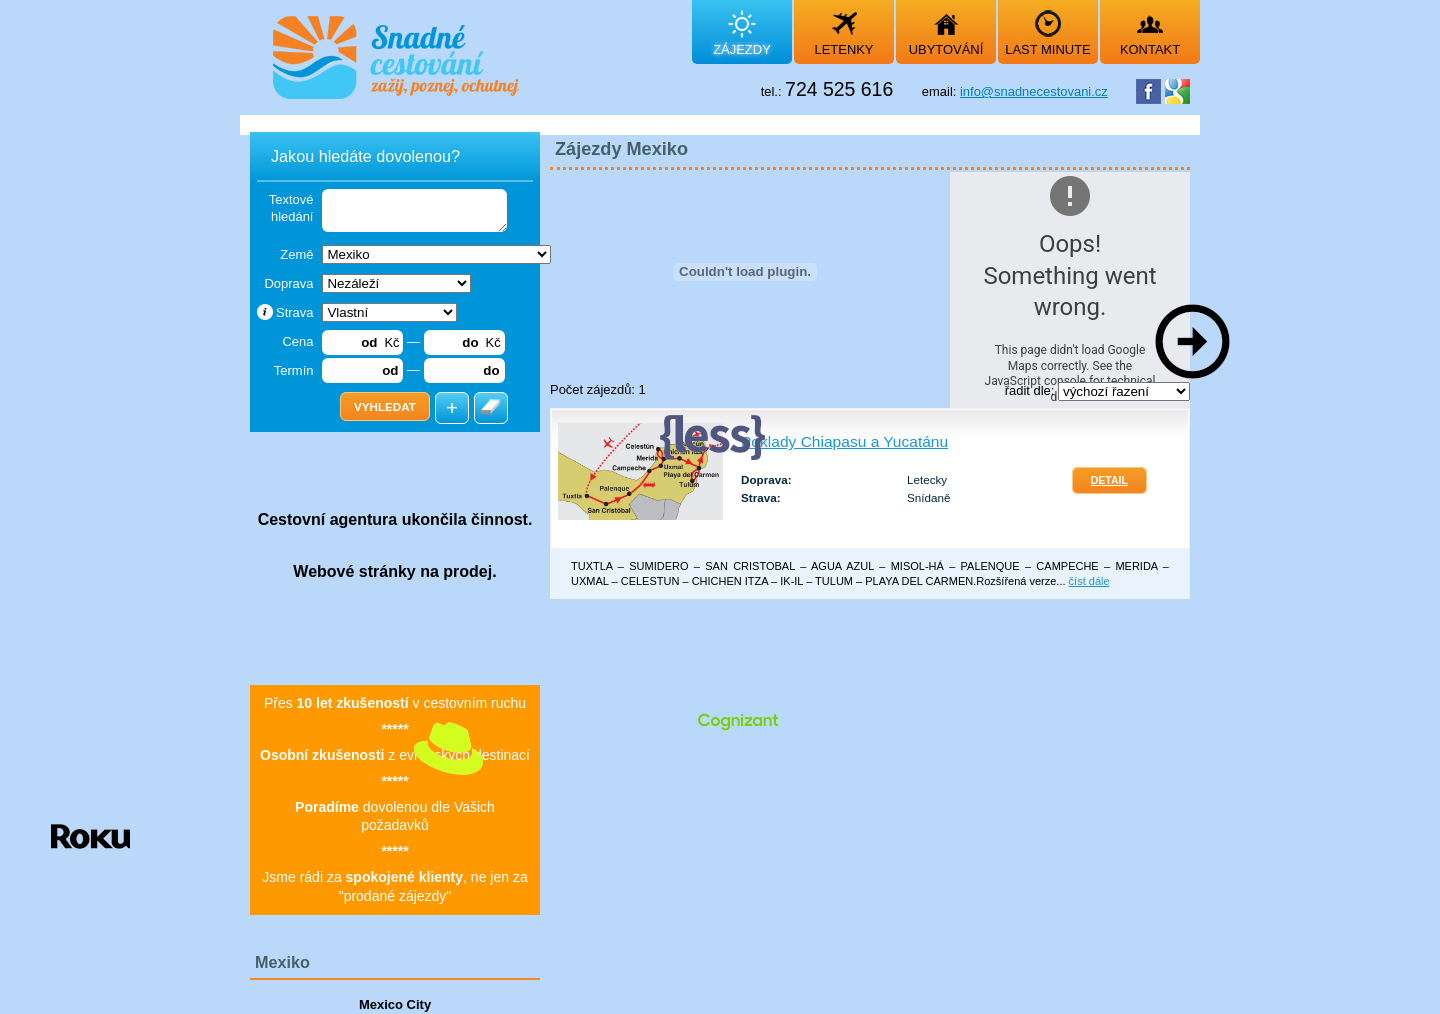 The image size is (1440, 1014). What do you see at coordinates (1192, 341) in the screenshot?
I see `proceed to the next step` at bounding box center [1192, 341].